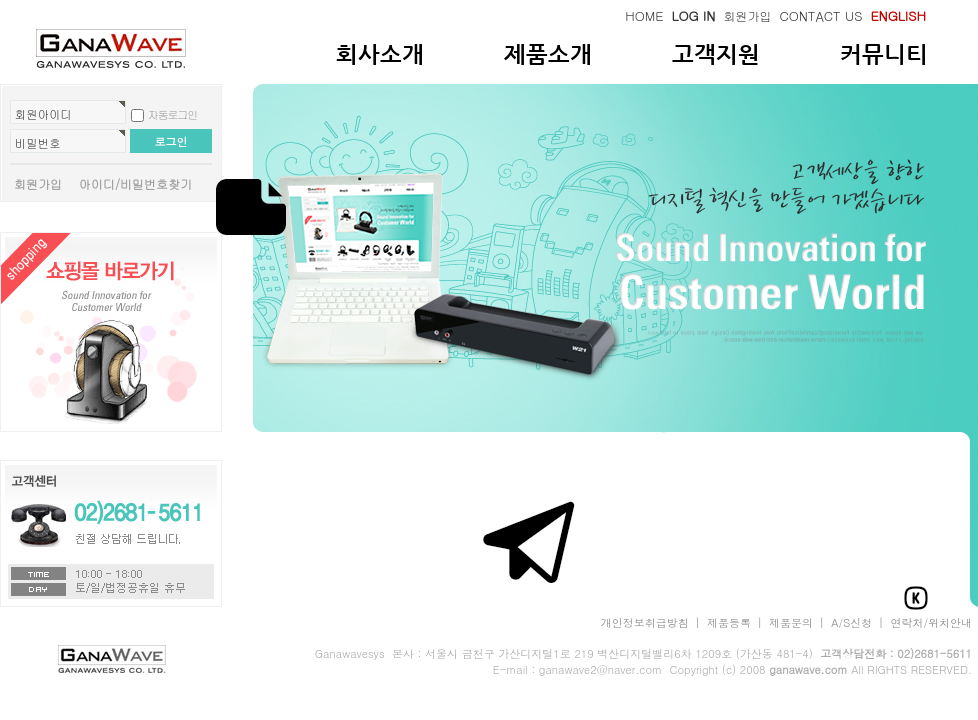 This screenshot has width=978, height=720. I want to click on indicates a keyboard shortcut or hotkey, so click(916, 598).